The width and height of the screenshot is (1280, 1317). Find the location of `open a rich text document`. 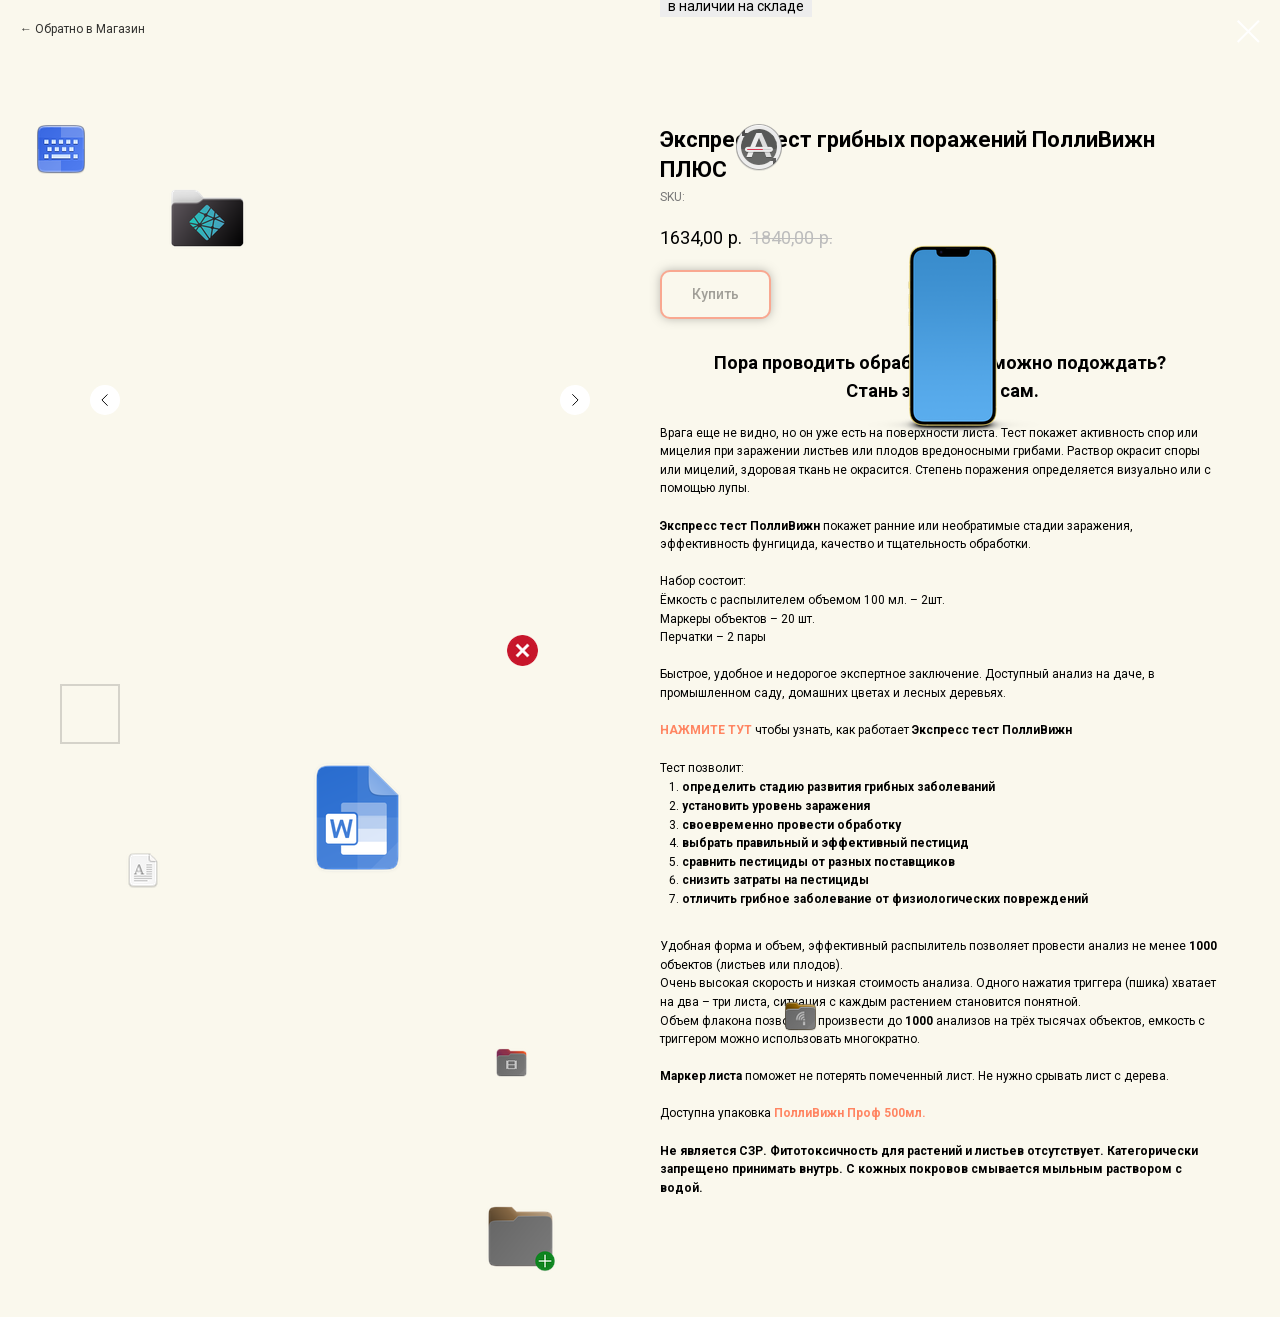

open a rich text document is located at coordinates (143, 870).